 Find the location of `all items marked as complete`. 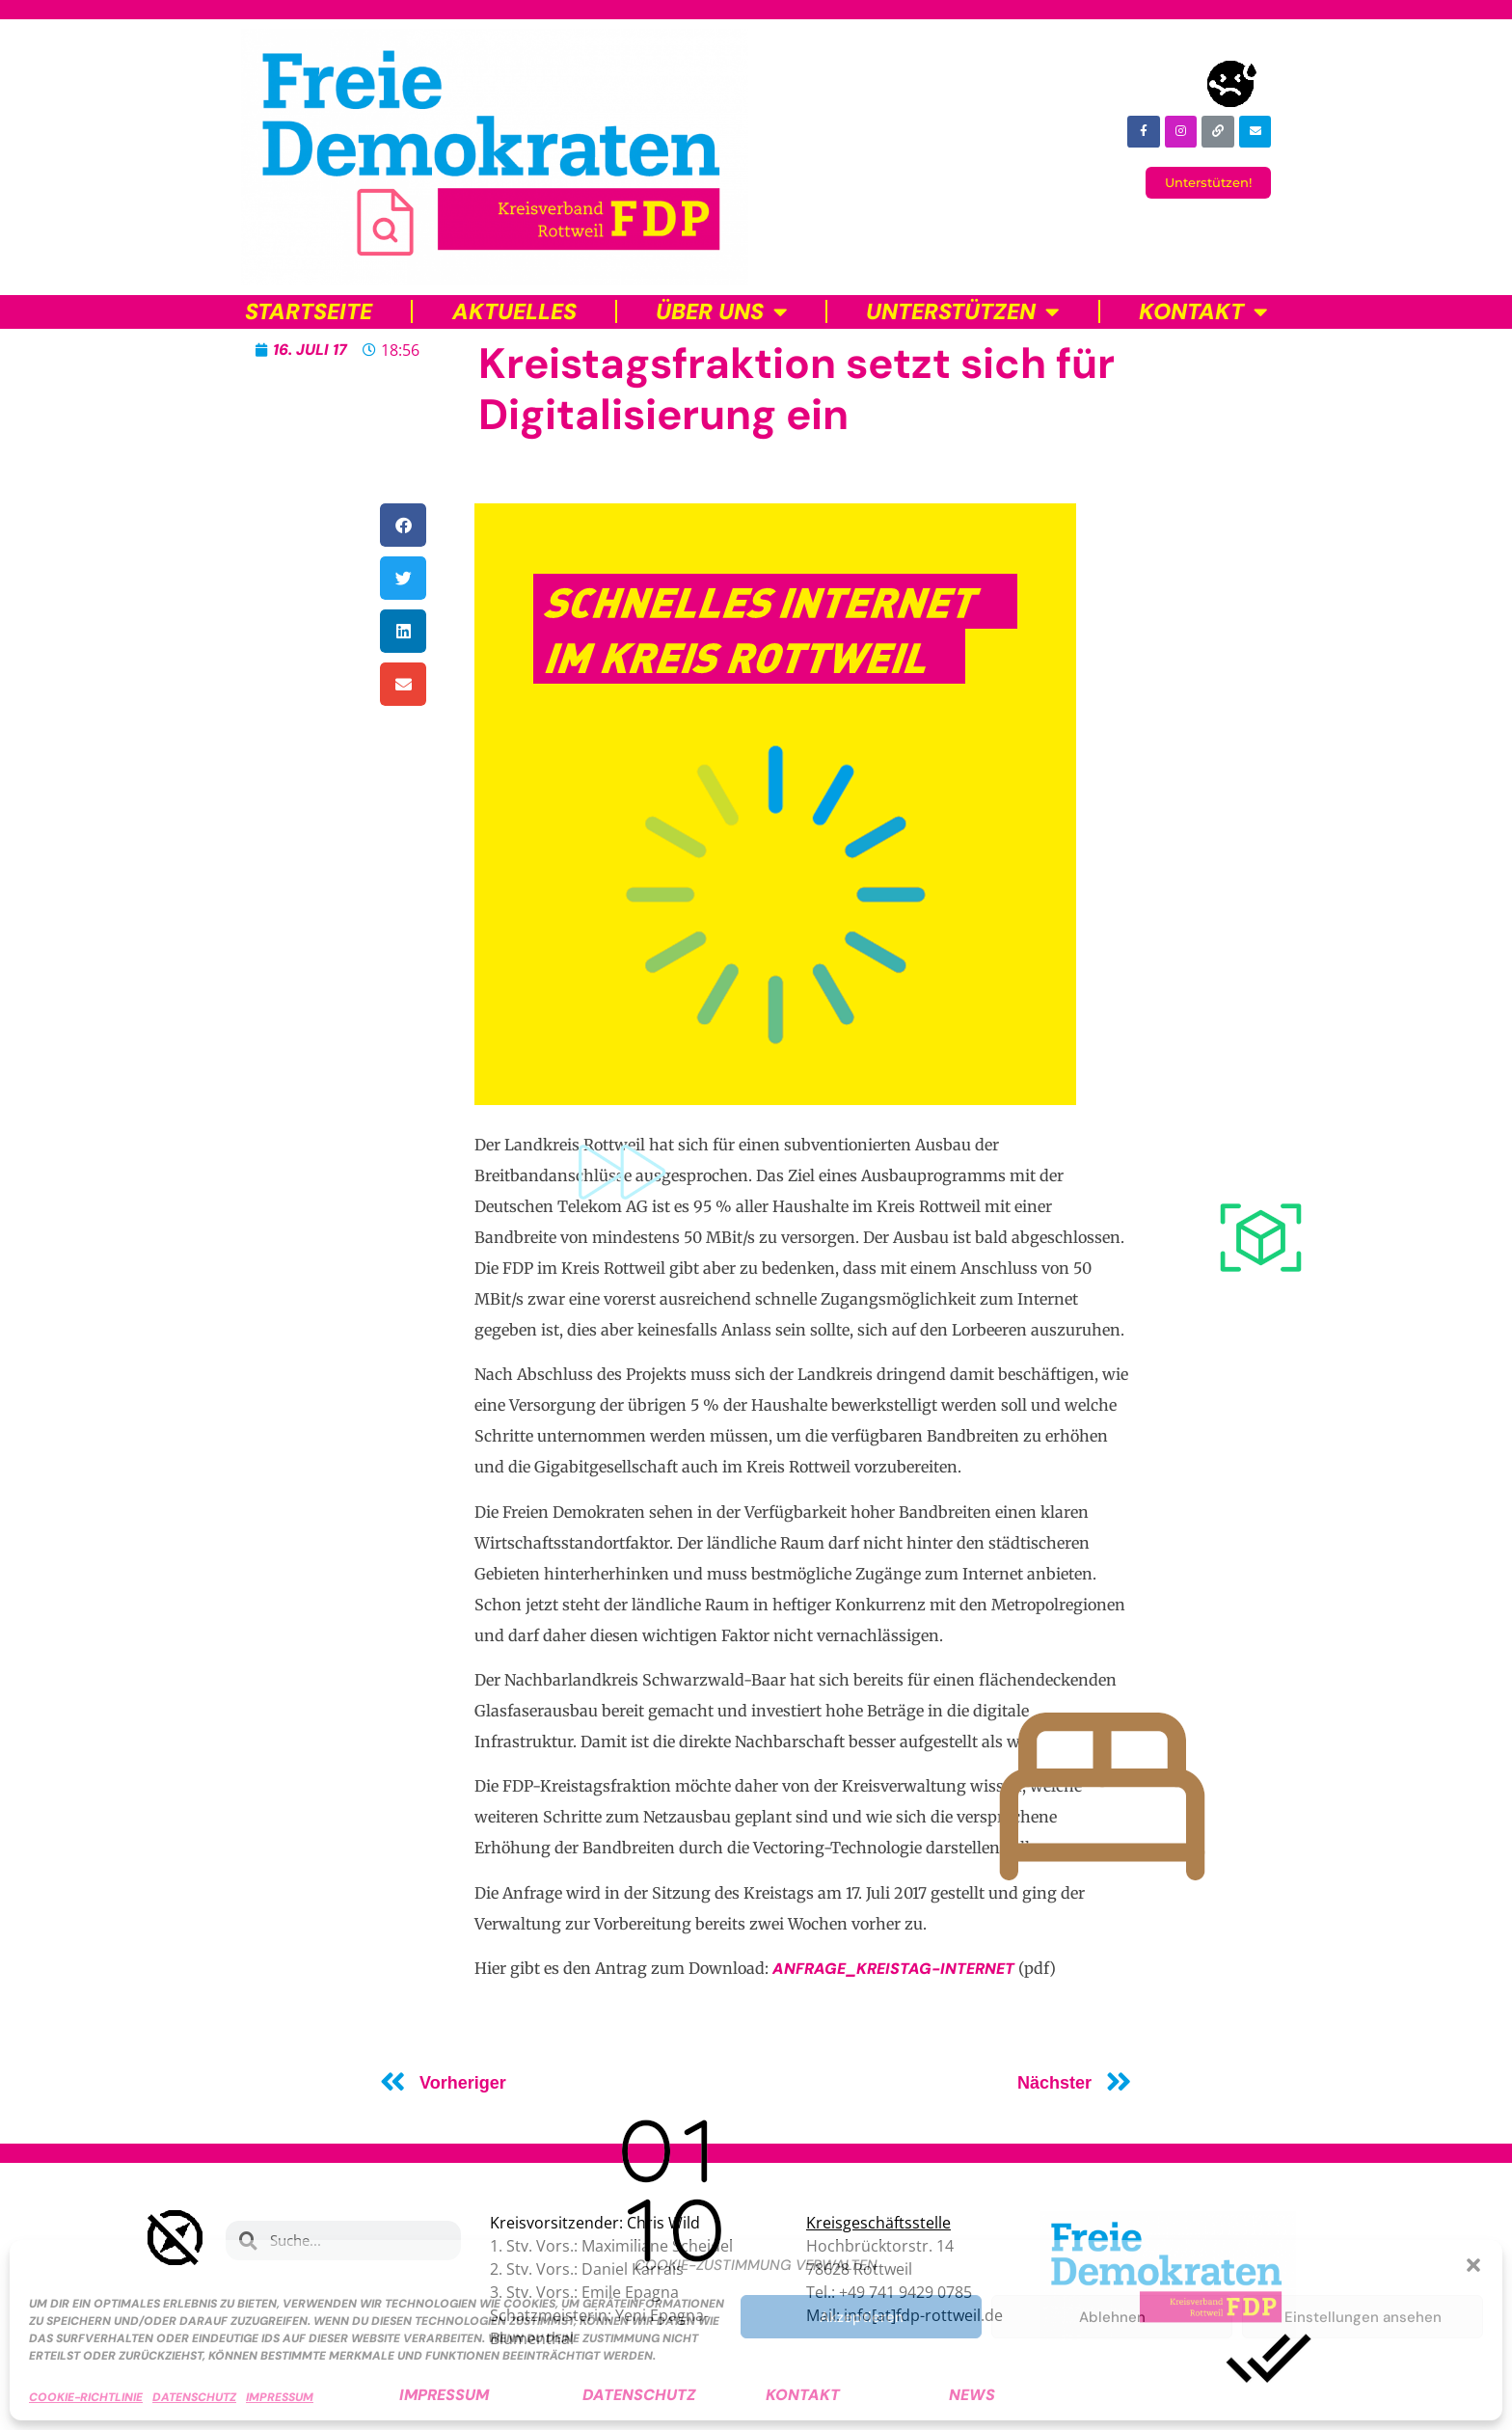

all items marked as complete is located at coordinates (1268, 2357).